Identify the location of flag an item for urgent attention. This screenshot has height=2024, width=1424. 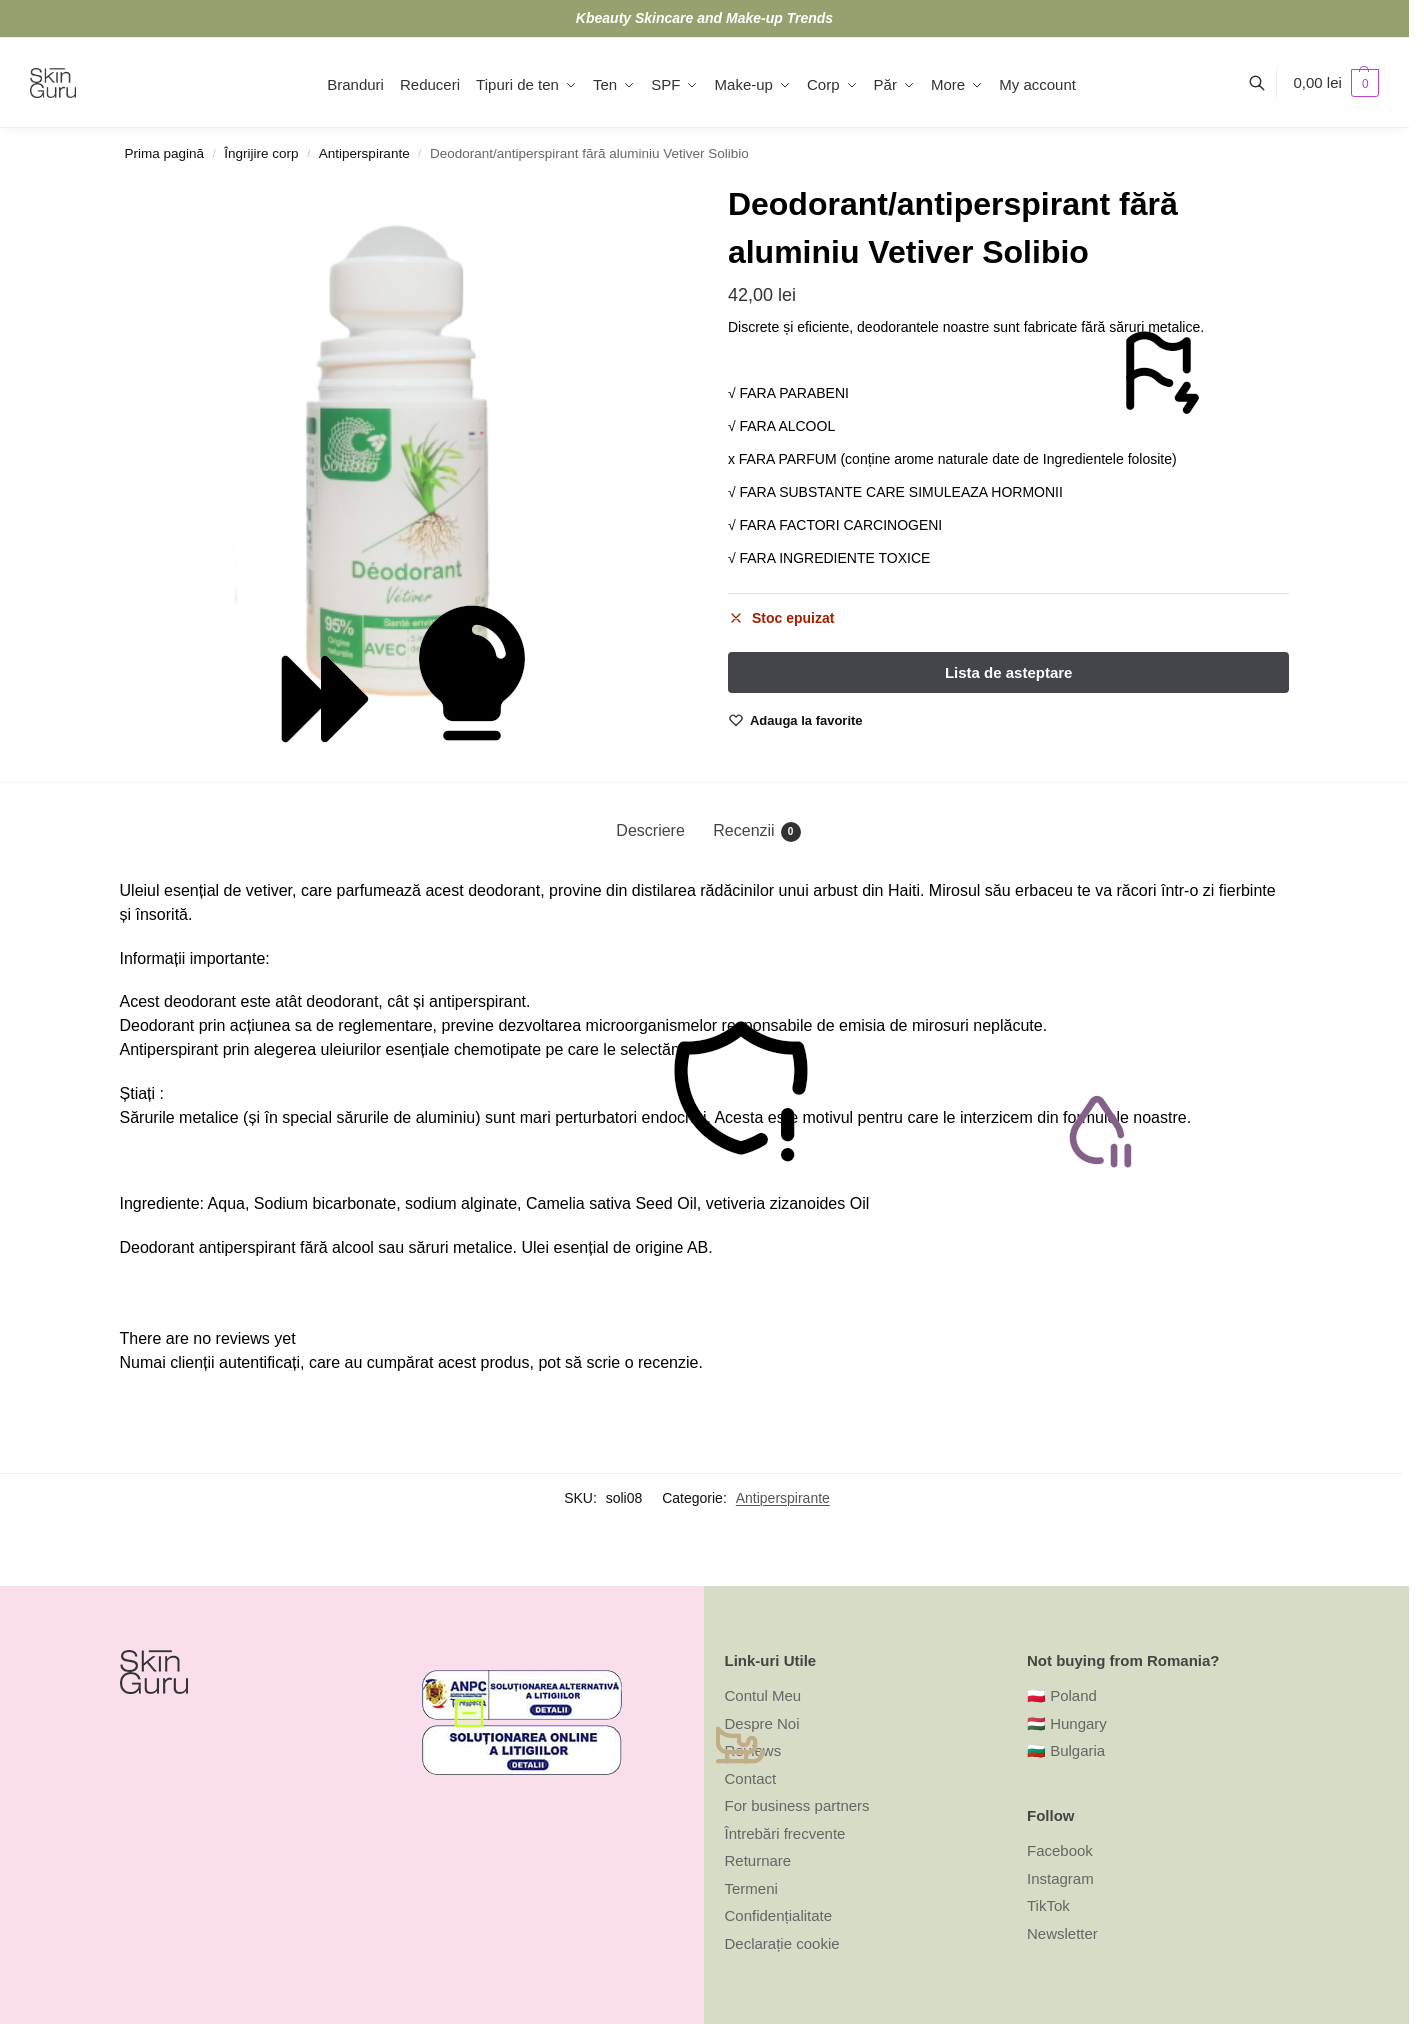
(1158, 369).